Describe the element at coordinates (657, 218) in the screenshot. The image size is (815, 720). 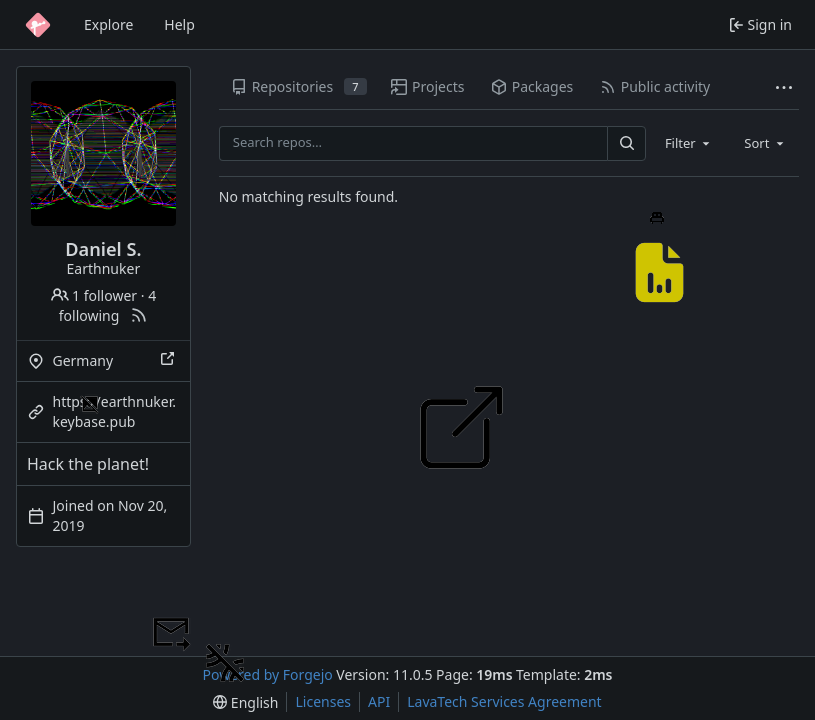
I see `view single room accommodation options` at that location.